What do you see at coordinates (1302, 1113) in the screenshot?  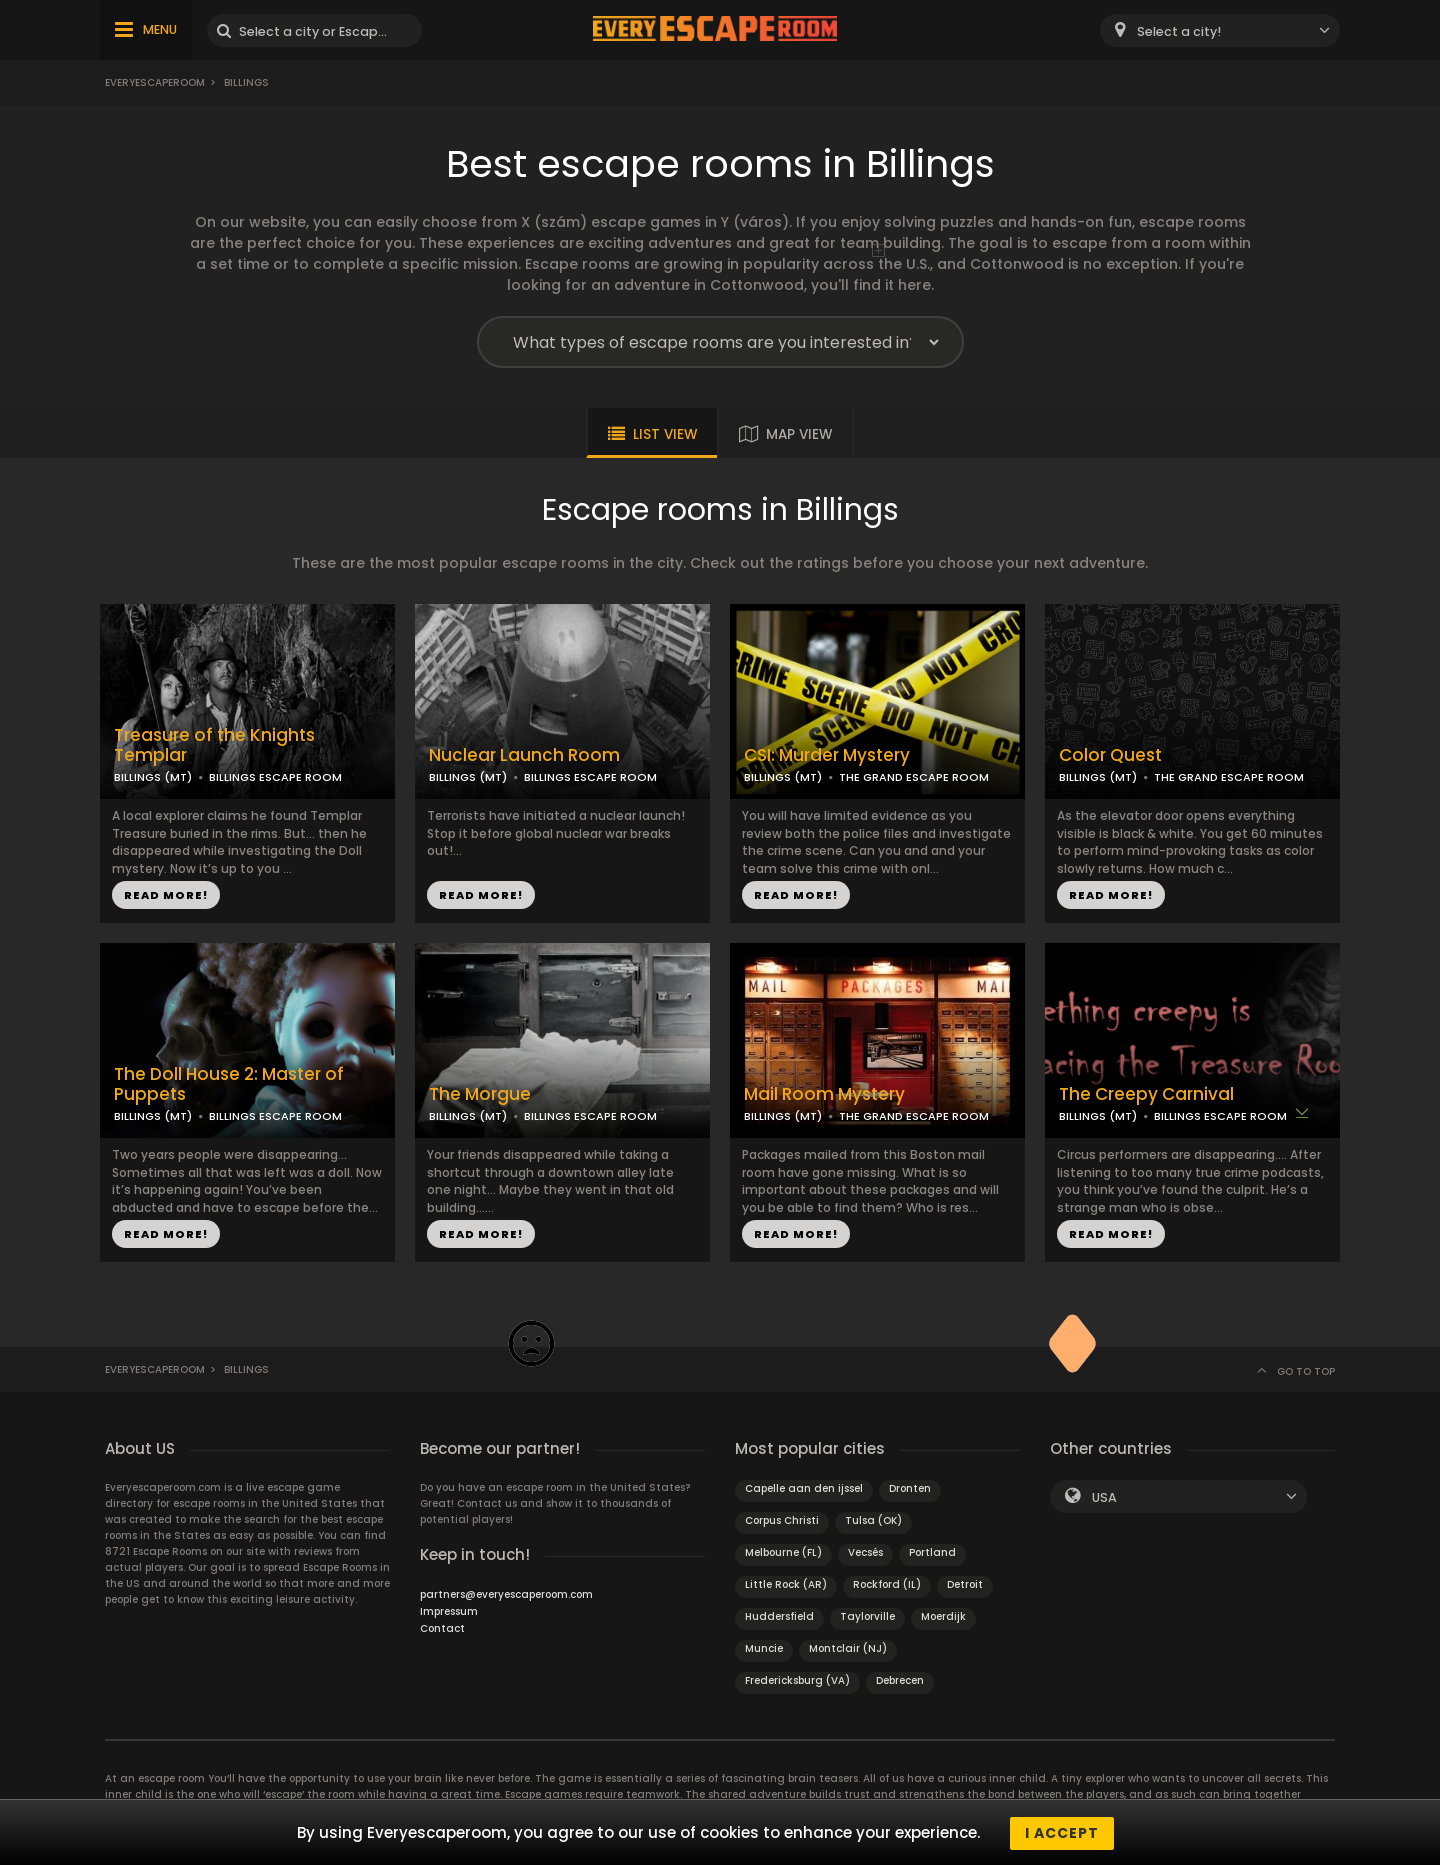 I see `collapse content or section` at bounding box center [1302, 1113].